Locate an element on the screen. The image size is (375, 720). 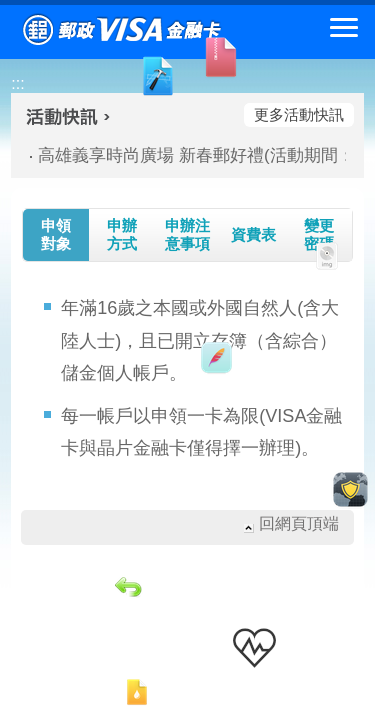
an ICC color profile file is located at coordinates (137, 692).